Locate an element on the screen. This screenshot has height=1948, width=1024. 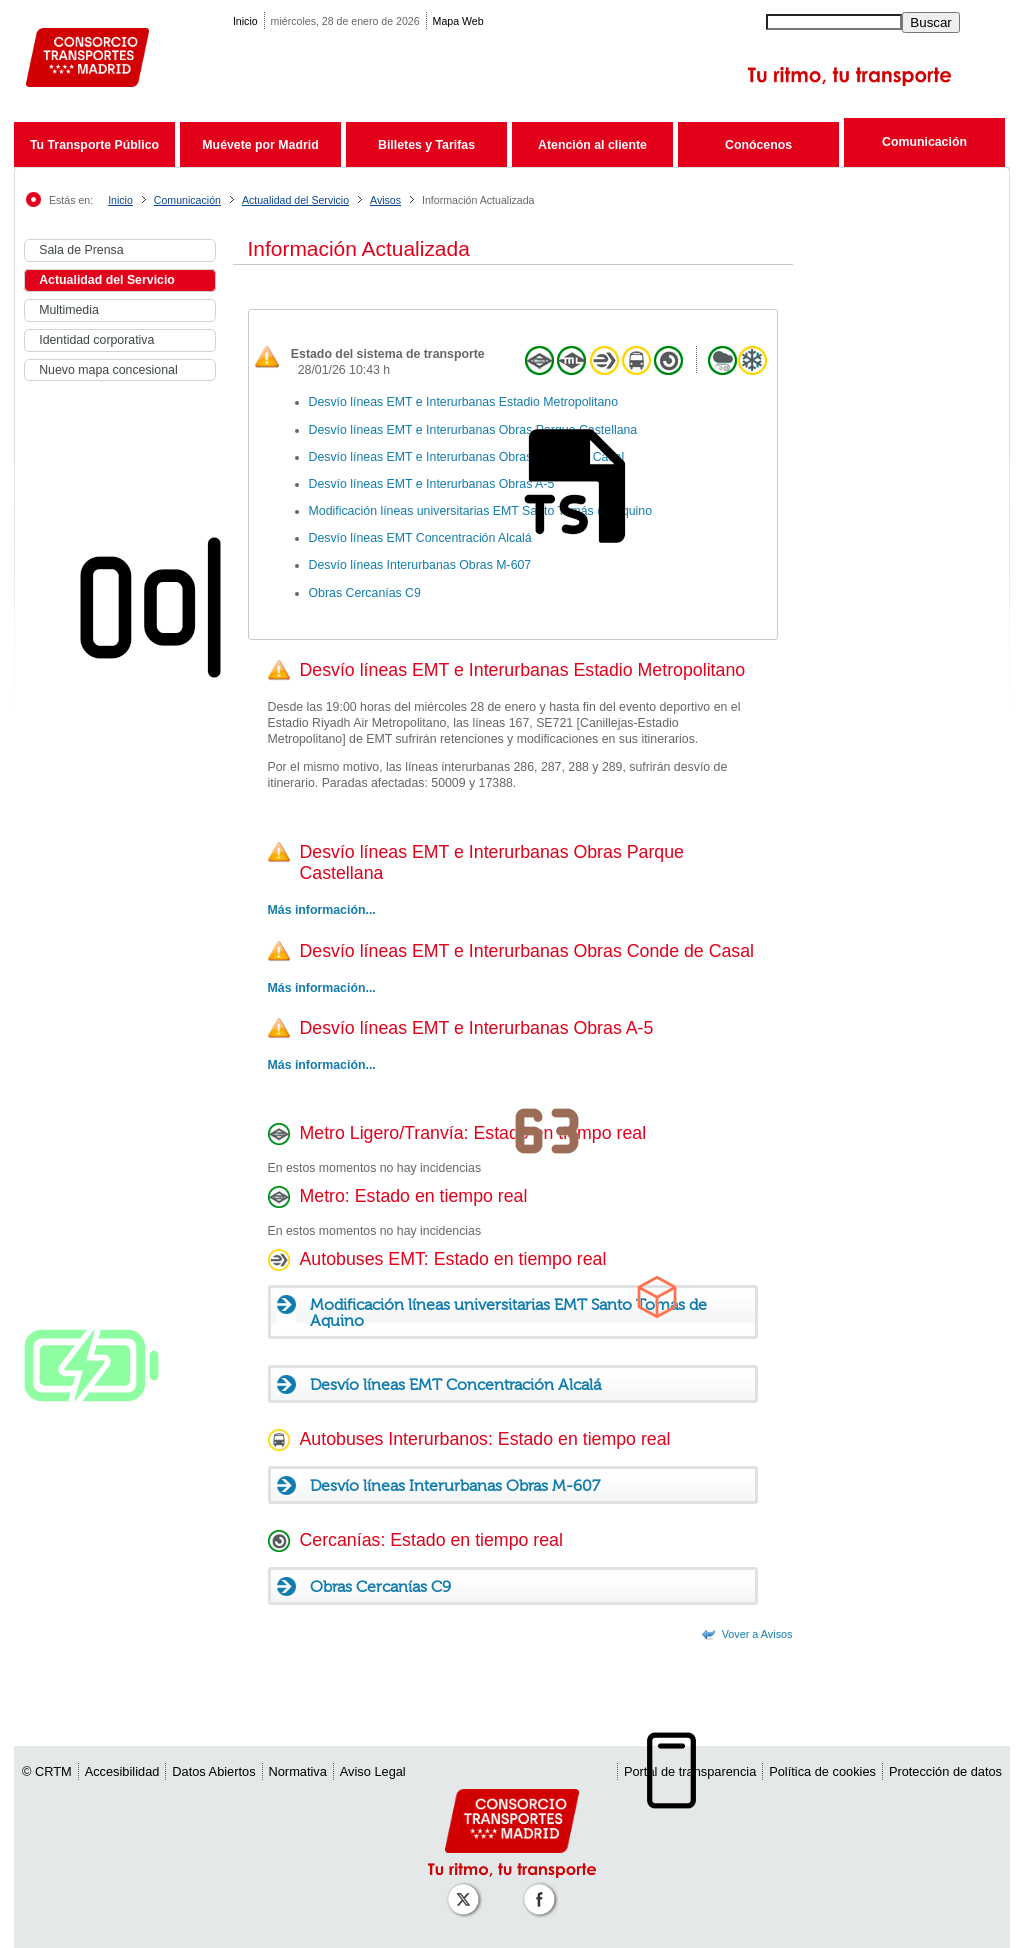
displays the number 63 as a label or identifier is located at coordinates (547, 1131).